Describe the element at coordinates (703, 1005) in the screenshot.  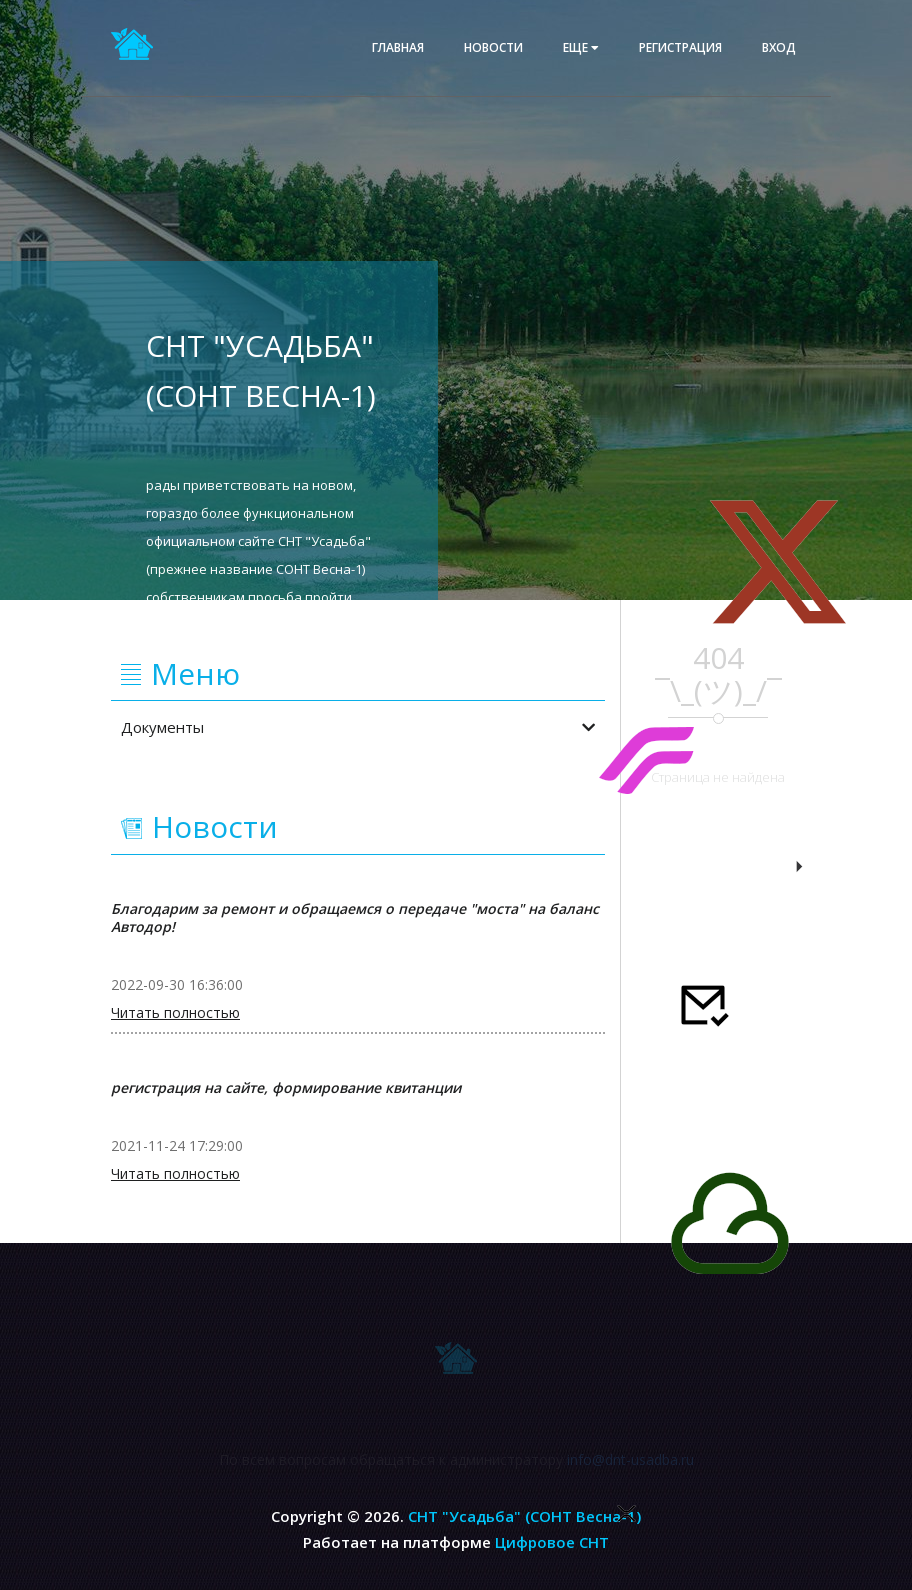
I see `email successfully sent or delivered` at that location.